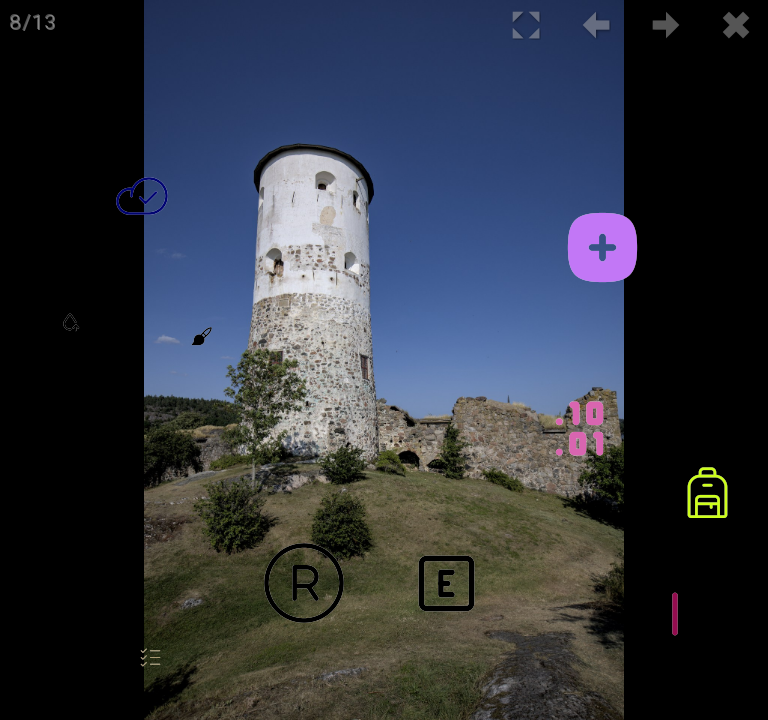 Image resolution: width=768 pixels, height=720 pixels. Describe the element at coordinates (579, 428) in the screenshot. I see `view or access binary/raw data` at that location.